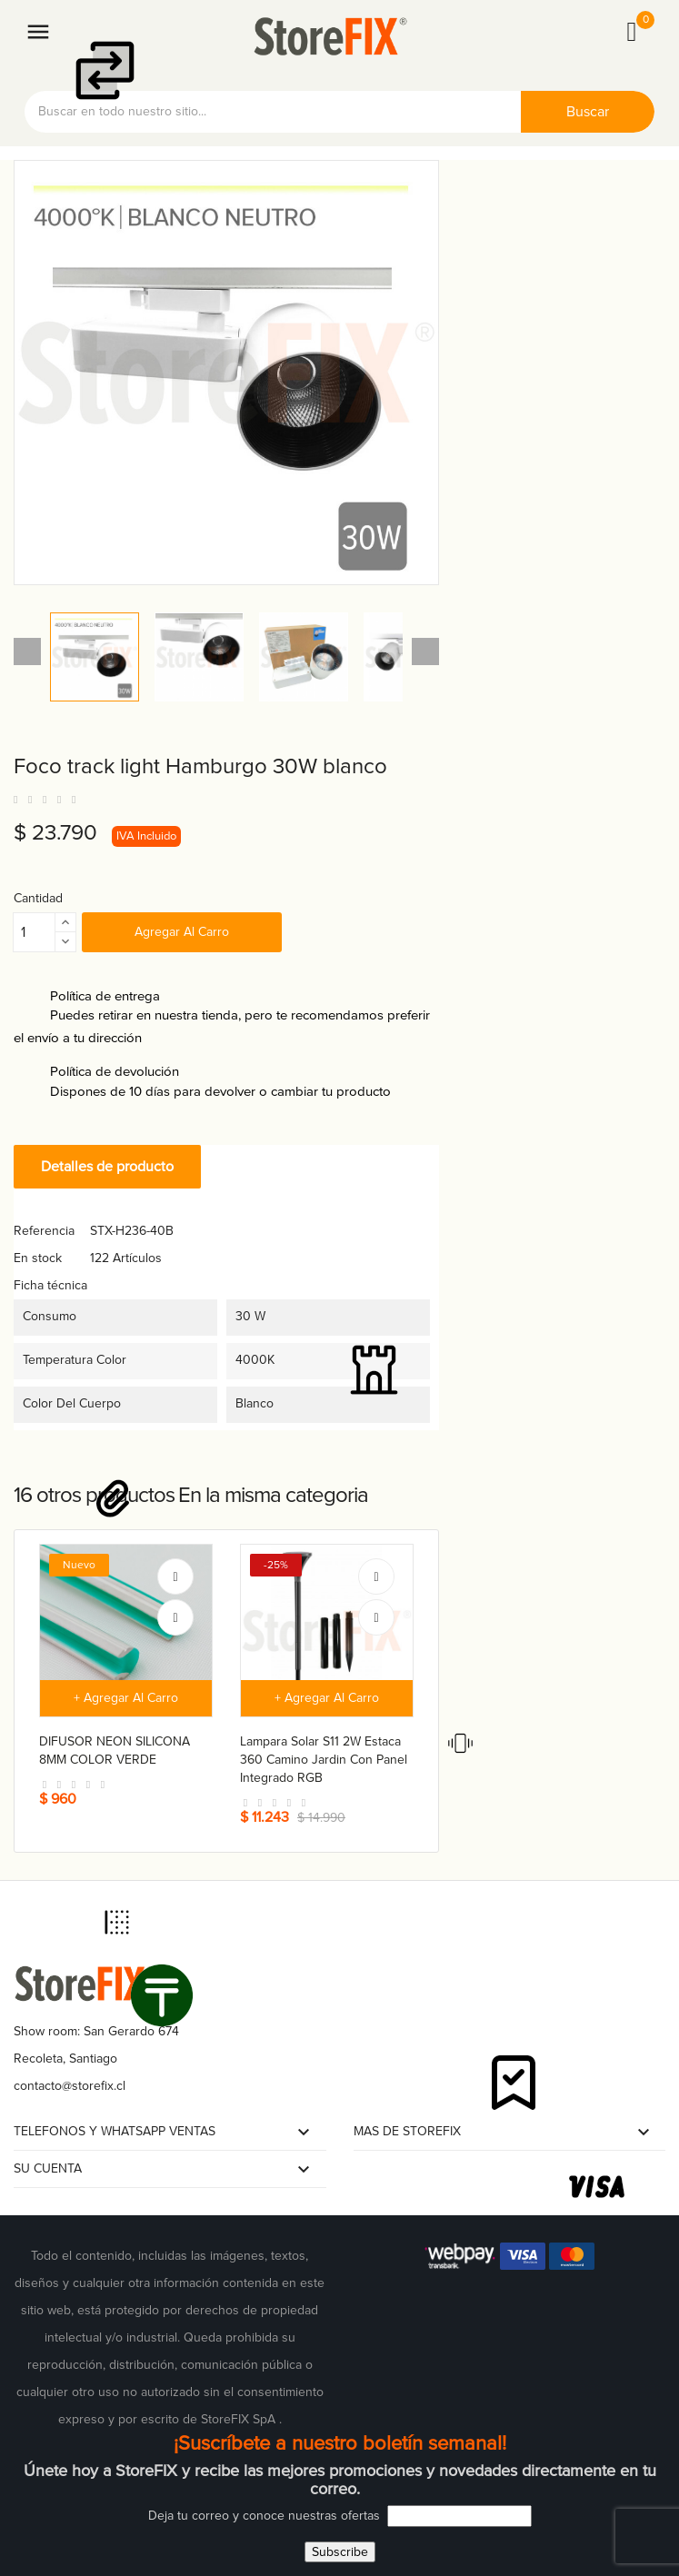 This screenshot has width=679, height=2576. What do you see at coordinates (460, 1743) in the screenshot?
I see `toggle vibrate mode on device` at bounding box center [460, 1743].